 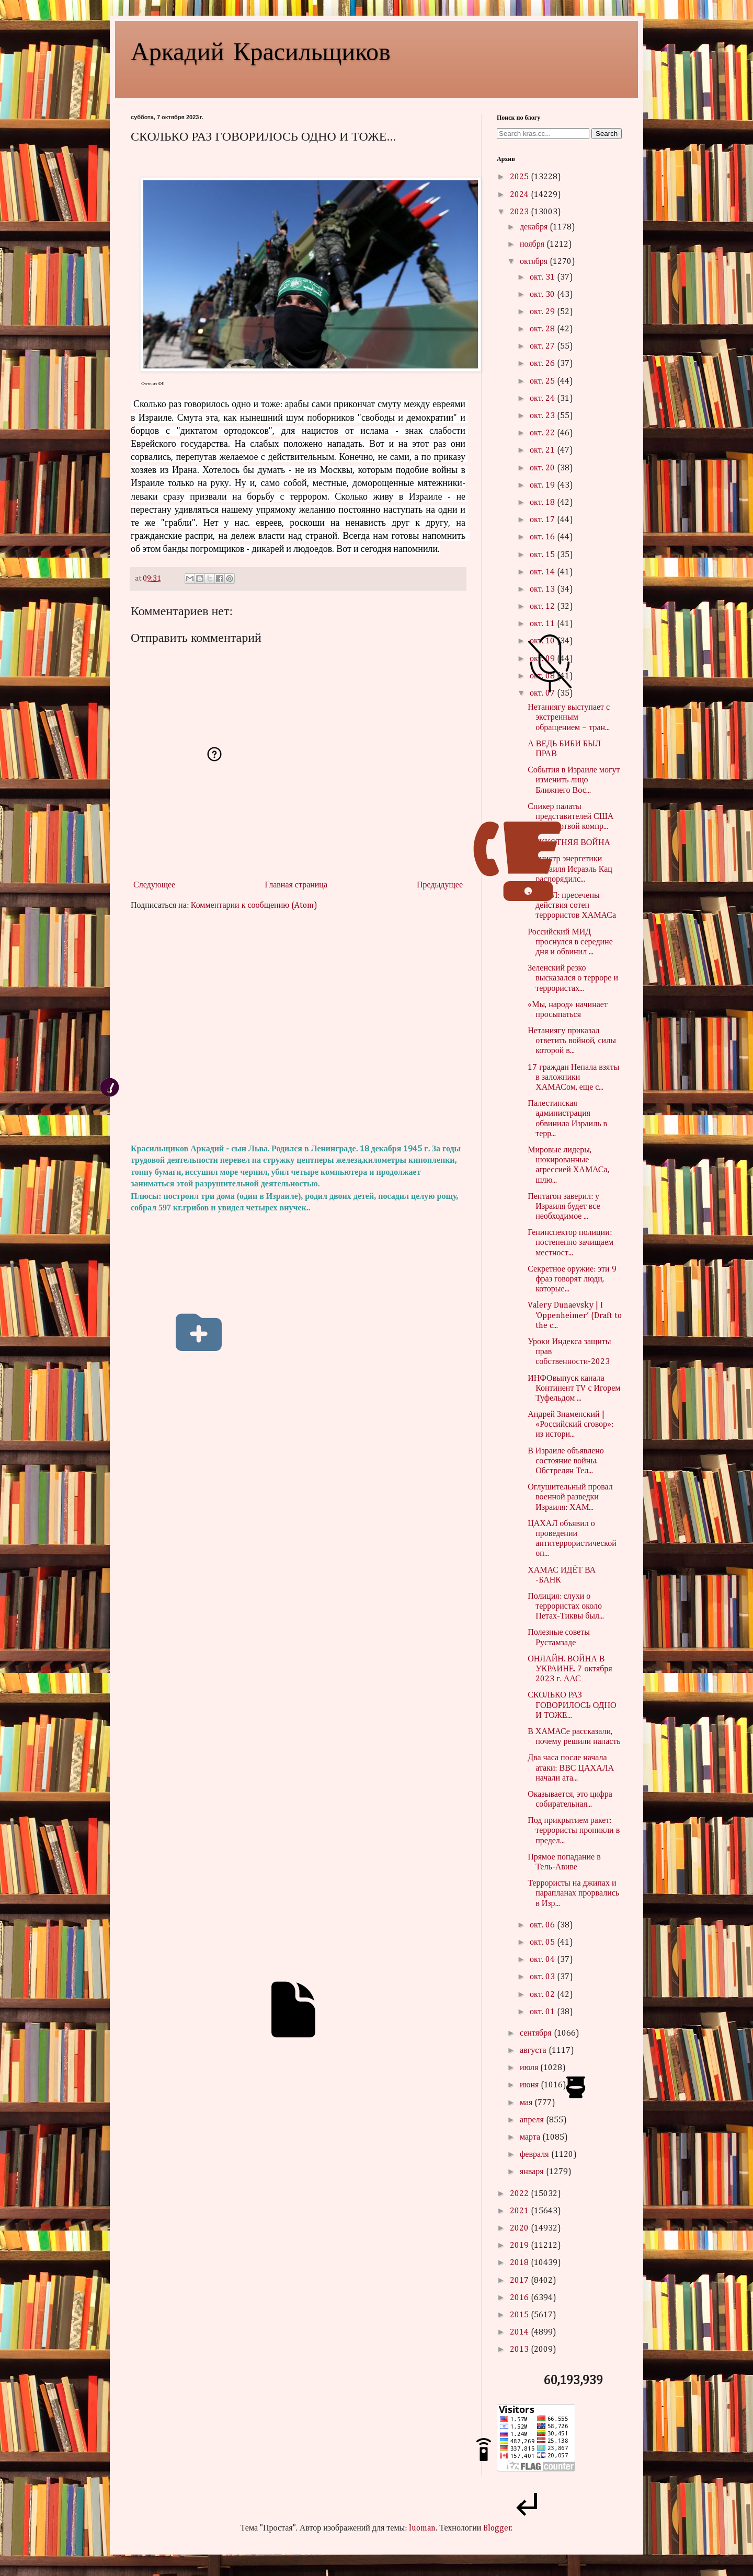 What do you see at coordinates (109, 1087) in the screenshot?
I see `view performance or speed metrics` at bounding box center [109, 1087].